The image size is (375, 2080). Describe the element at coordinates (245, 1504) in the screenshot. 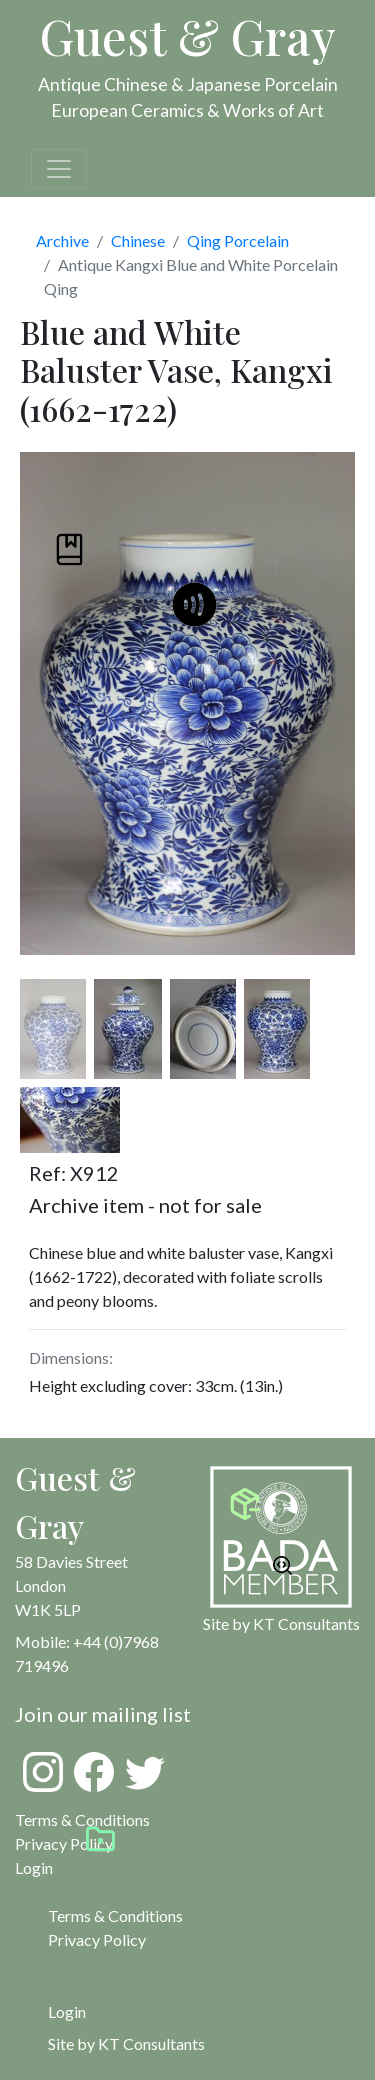

I see `remove item from package or shipment` at that location.